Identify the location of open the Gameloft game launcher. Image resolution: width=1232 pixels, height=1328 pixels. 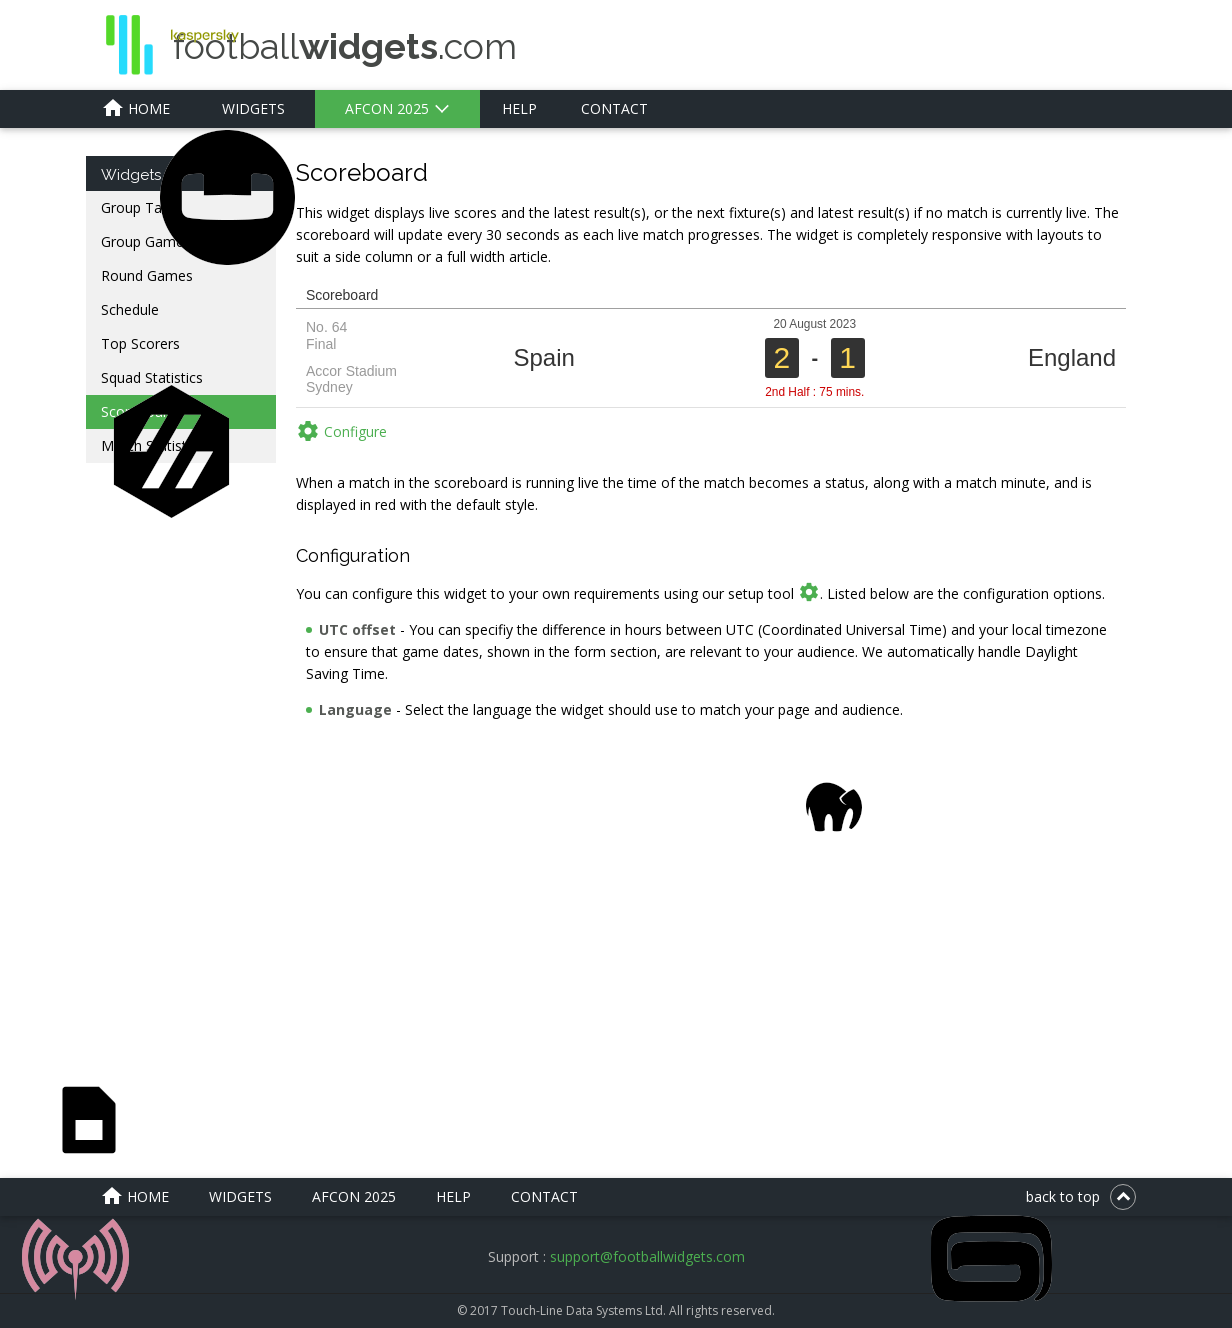
(991, 1258).